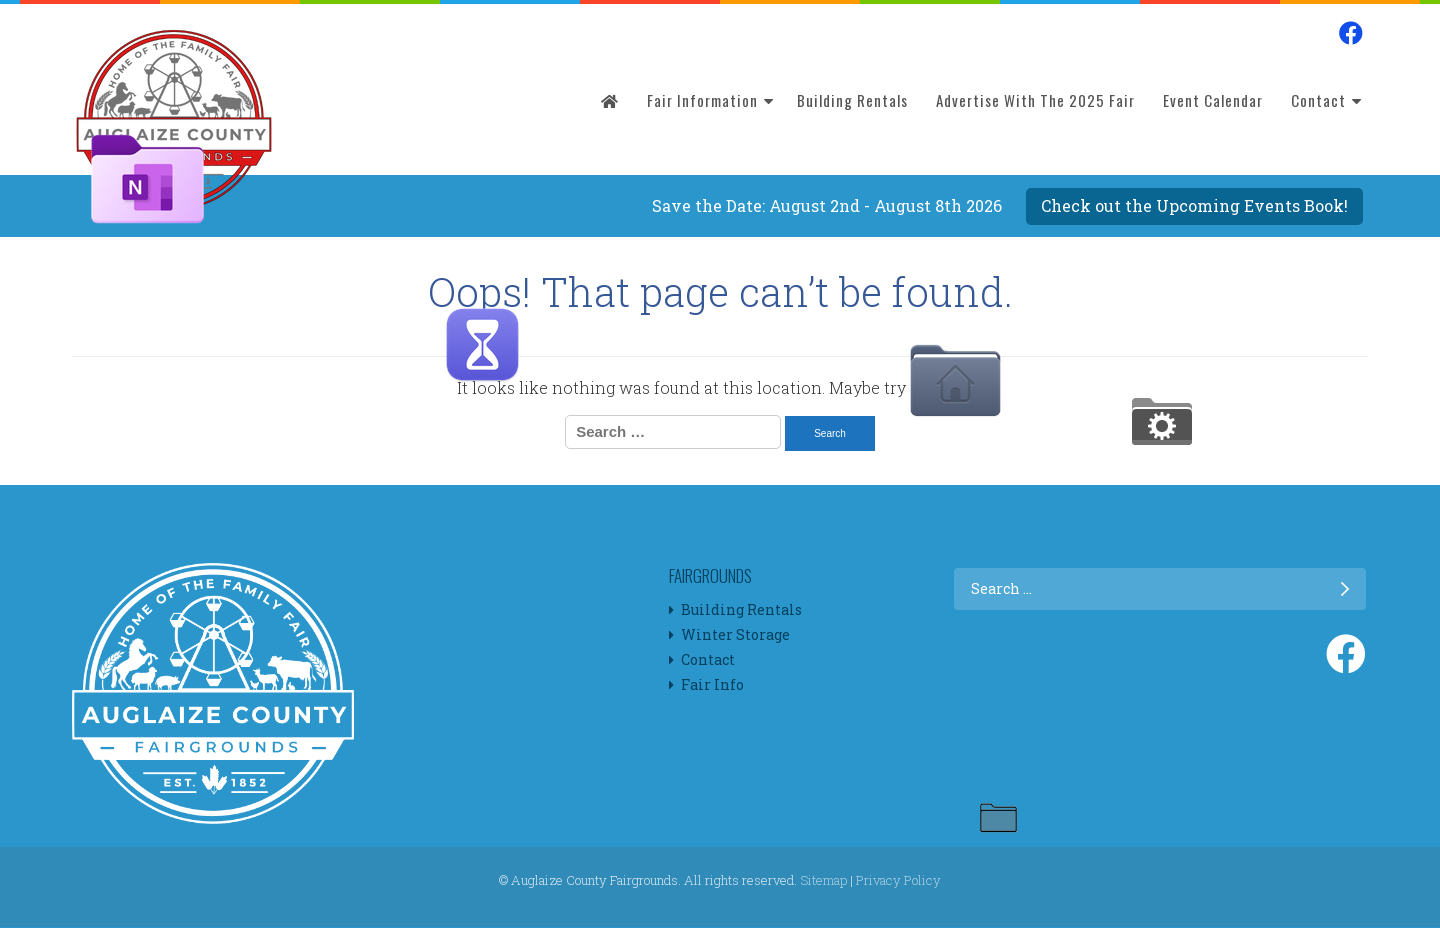 This screenshot has height=928, width=1440. What do you see at coordinates (1162, 421) in the screenshot?
I see `view smart folder with automated rules` at bounding box center [1162, 421].